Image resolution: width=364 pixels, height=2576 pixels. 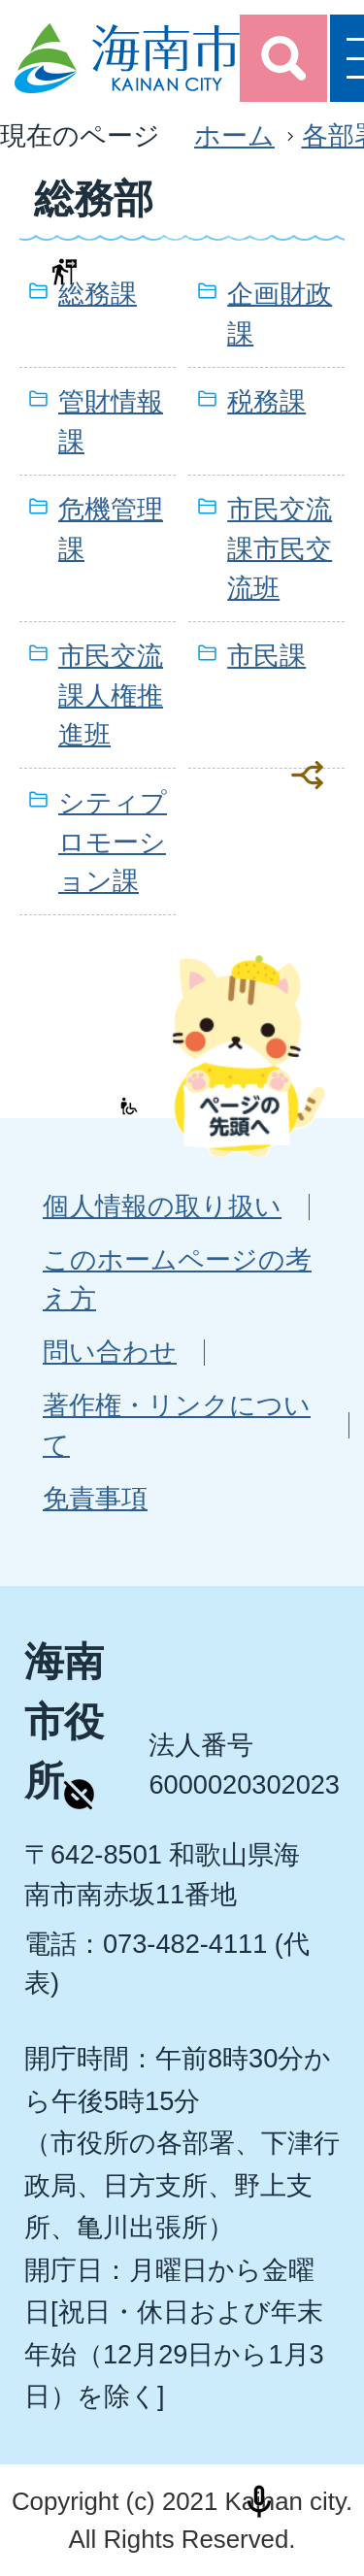 I want to click on split content into multiple paths, so click(x=307, y=775).